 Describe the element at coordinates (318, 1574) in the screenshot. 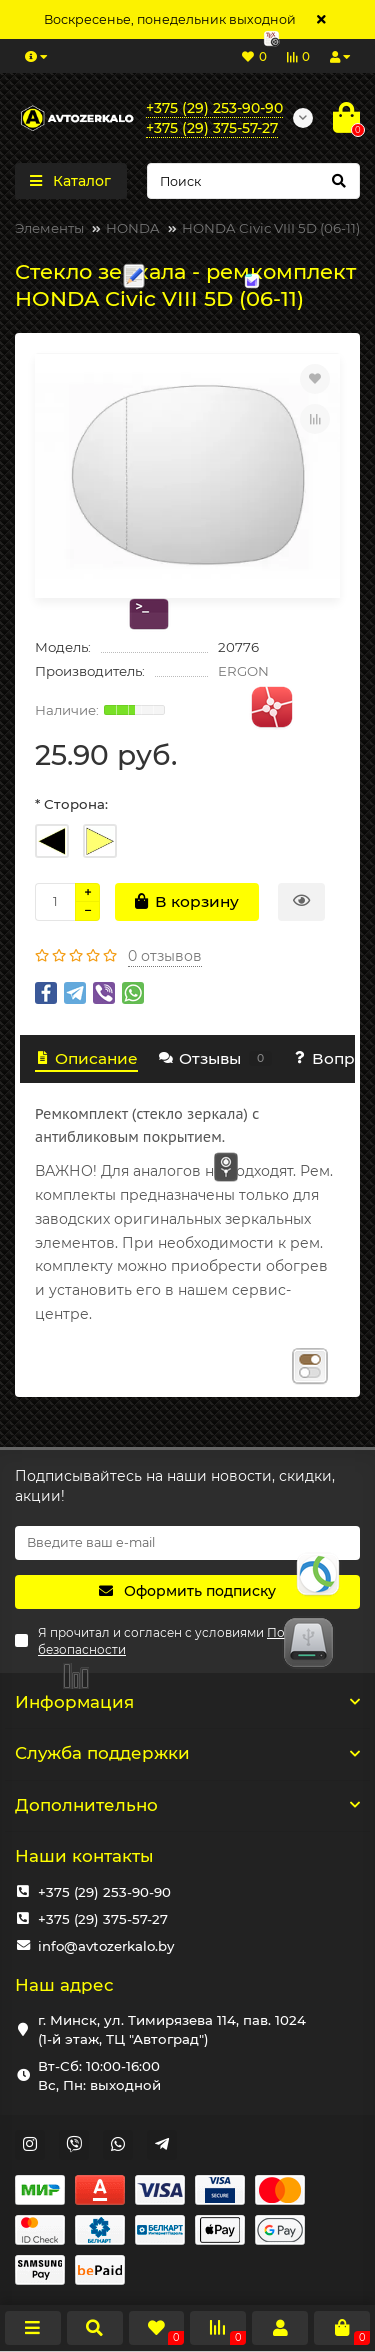

I see `open cisco anyconnect vpn client` at that location.